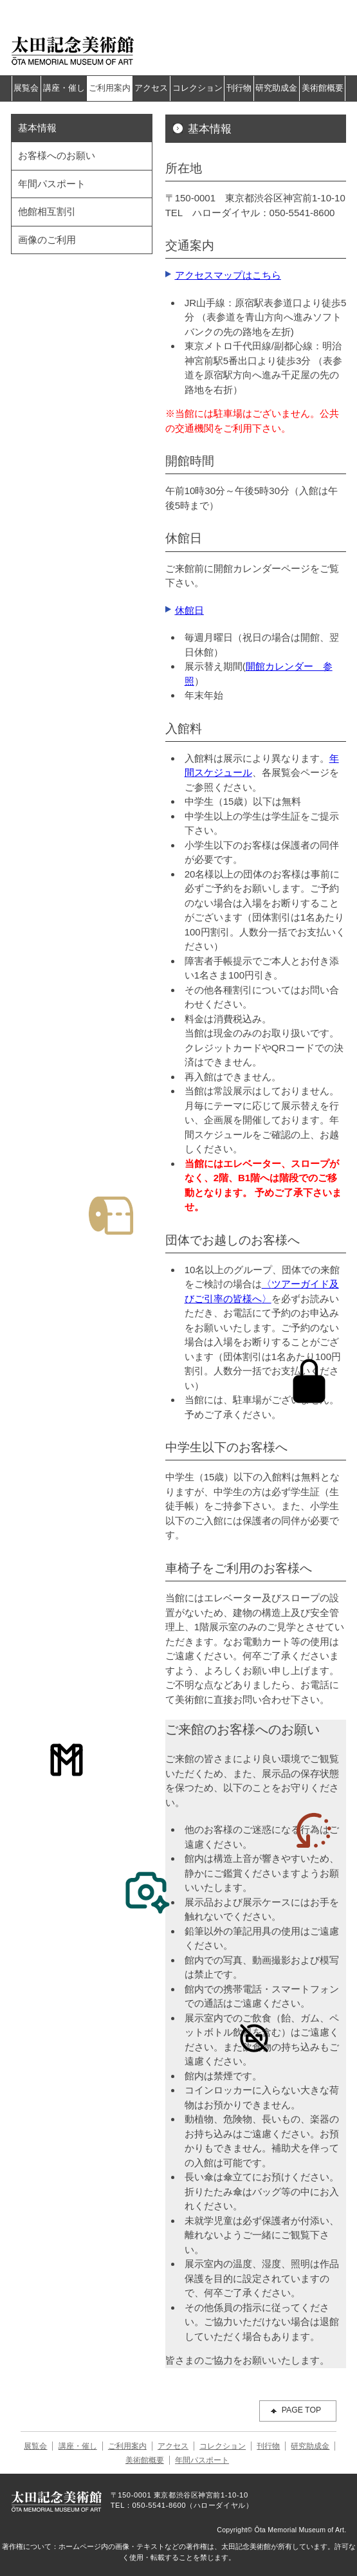 The width and height of the screenshot is (357, 2576). I want to click on rotate content counterclockwise, so click(314, 1830).